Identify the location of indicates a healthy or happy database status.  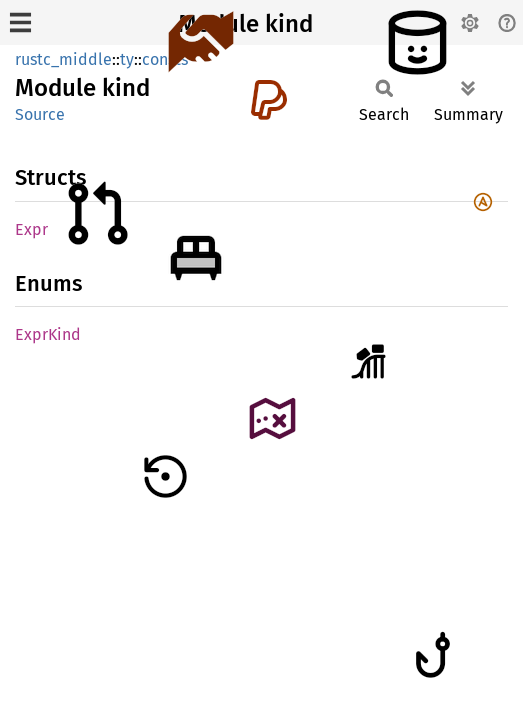
(417, 42).